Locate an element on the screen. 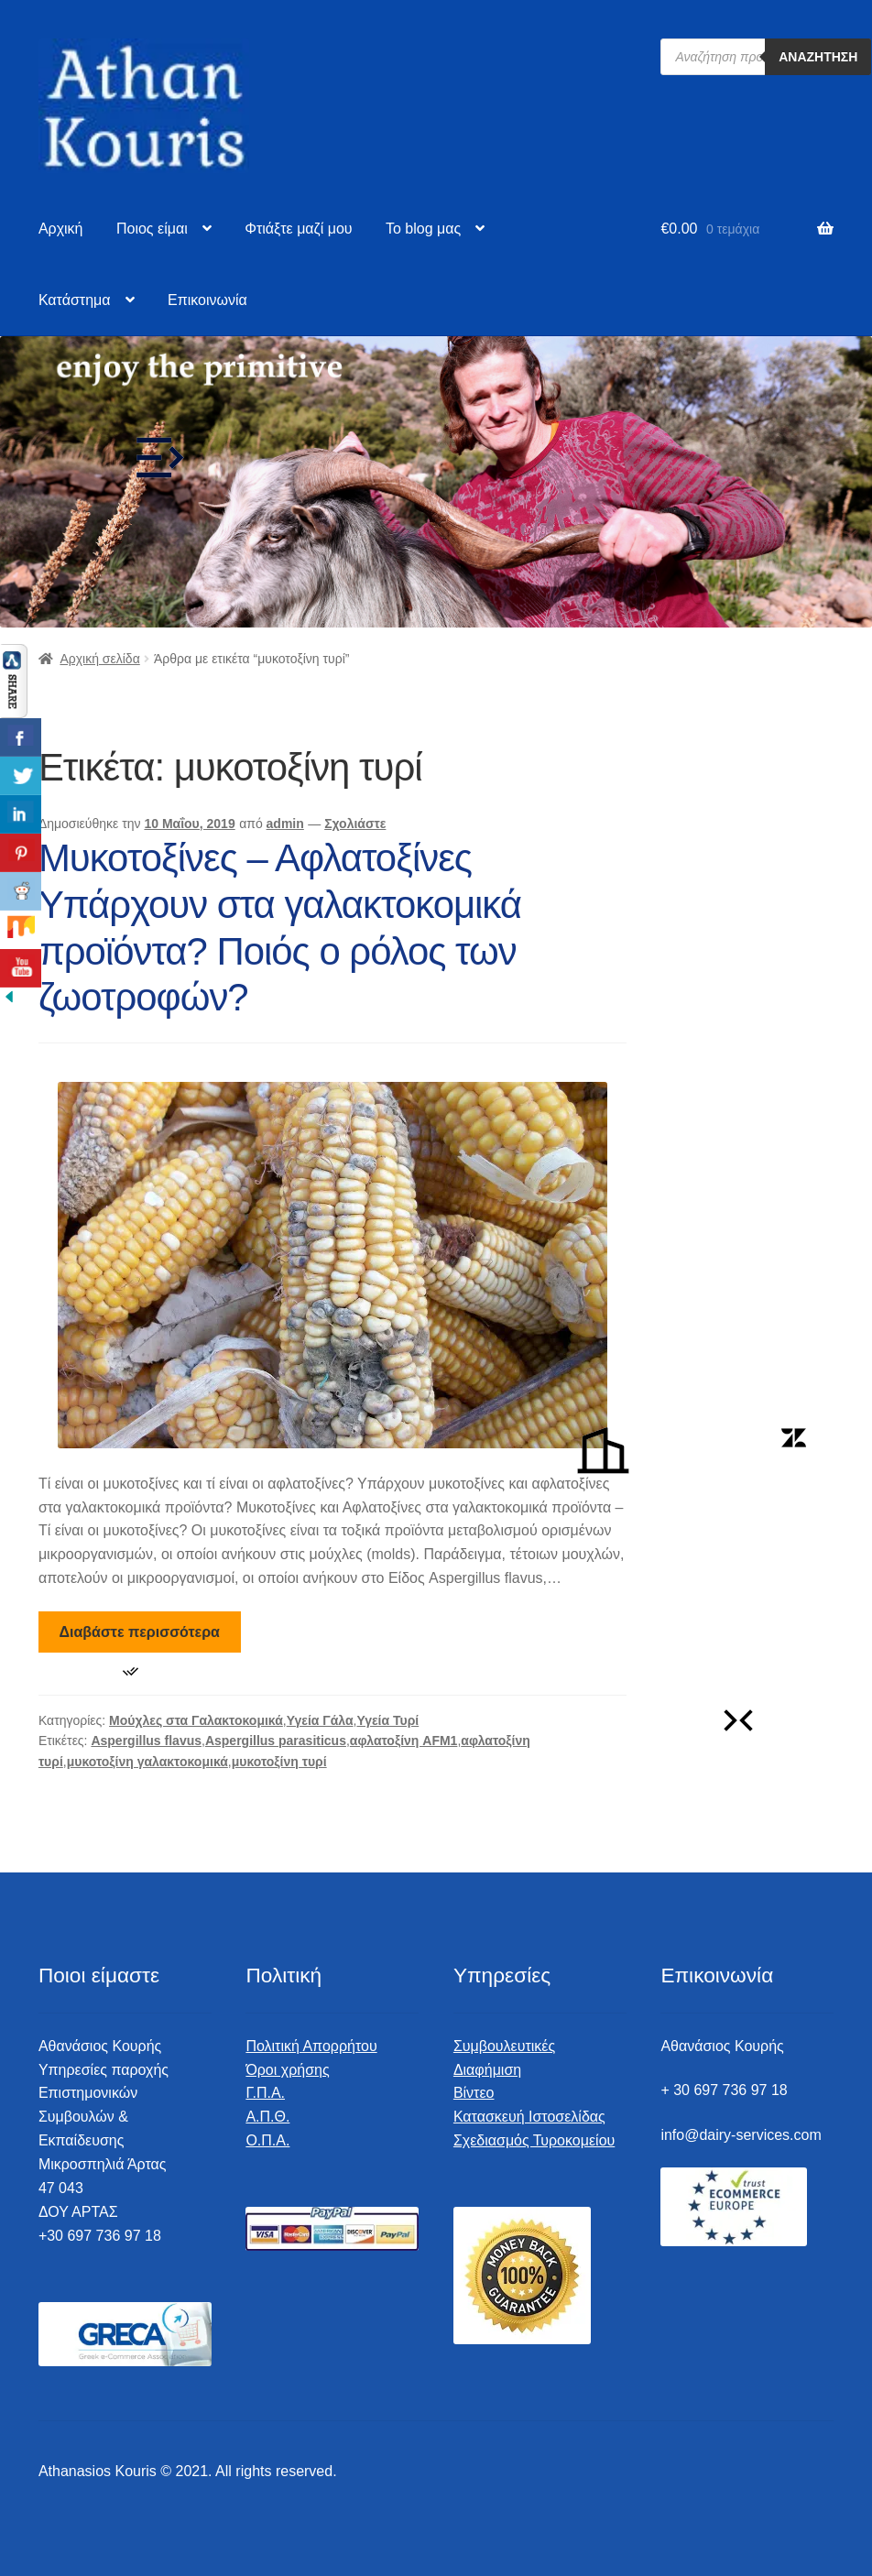  view company or business profile is located at coordinates (603, 1452).